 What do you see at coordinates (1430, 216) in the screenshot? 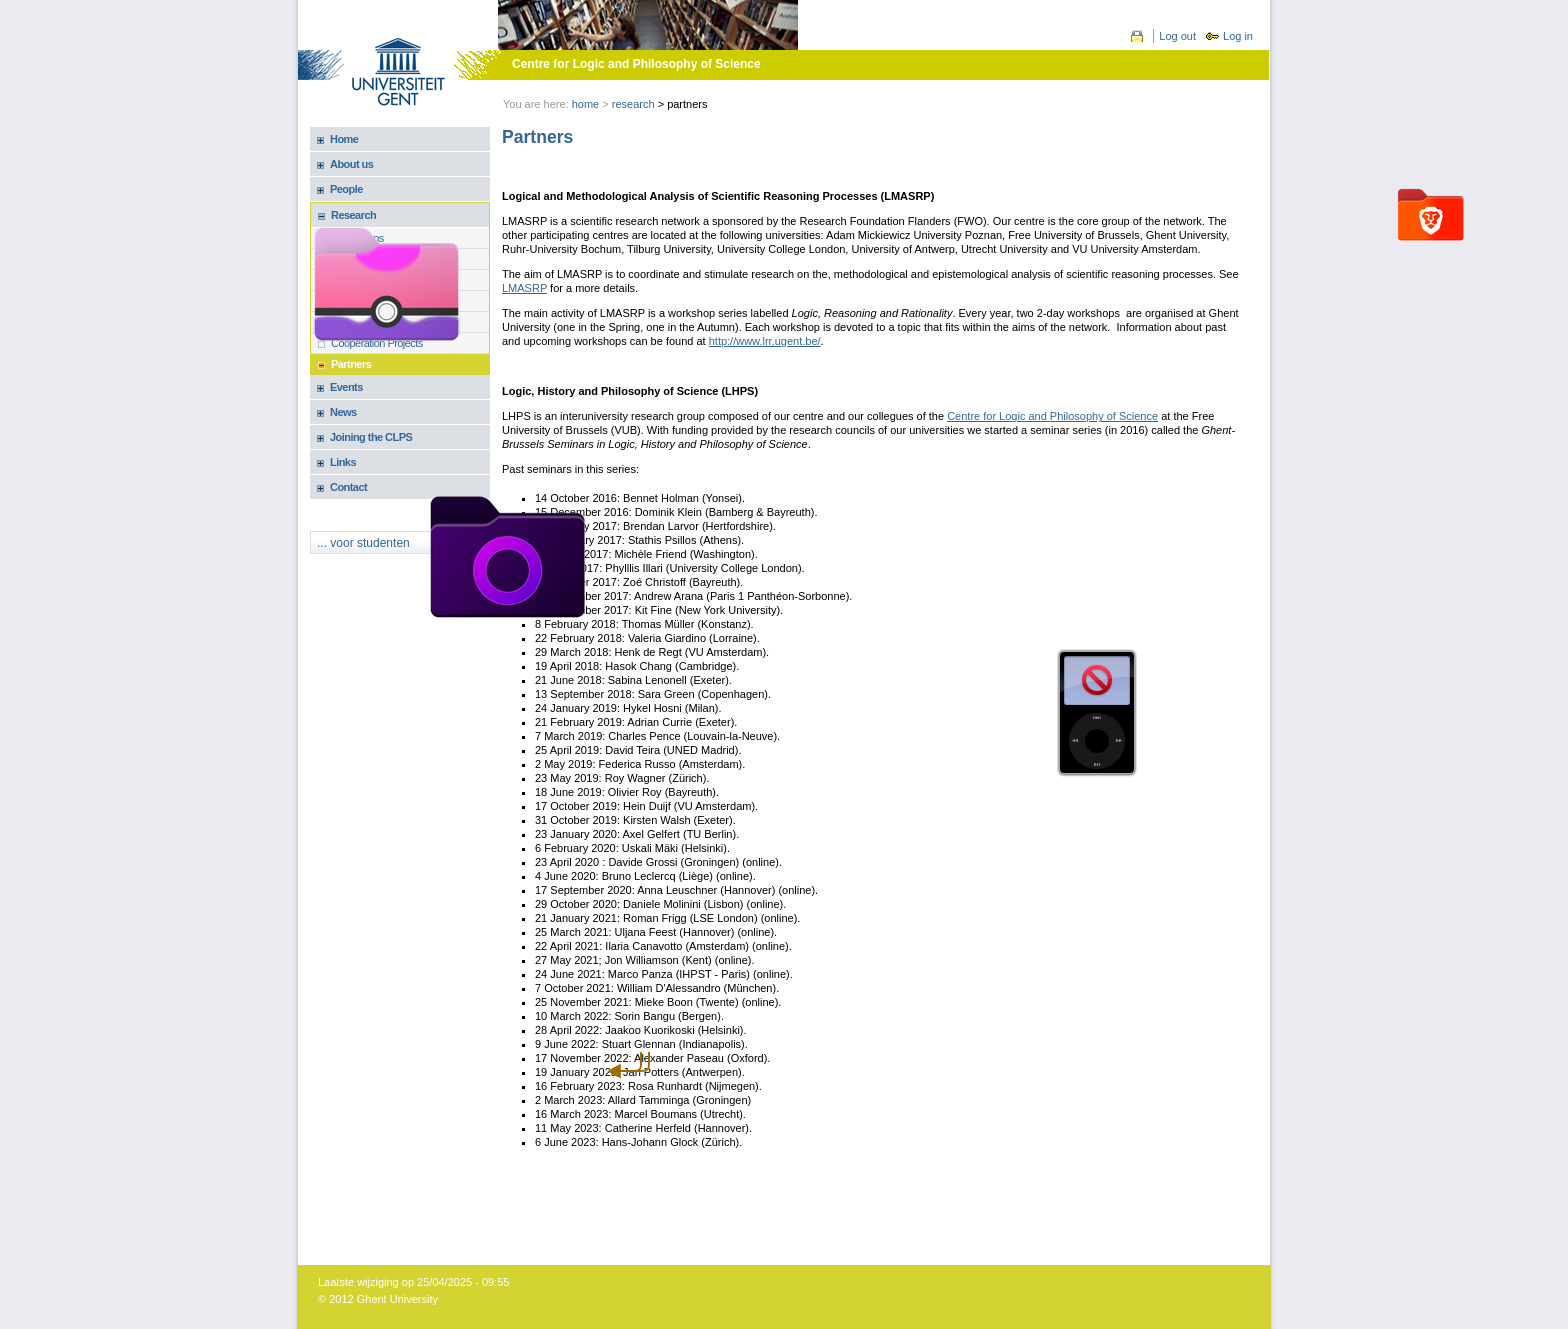
I see `open Brave browser downloads folder` at bounding box center [1430, 216].